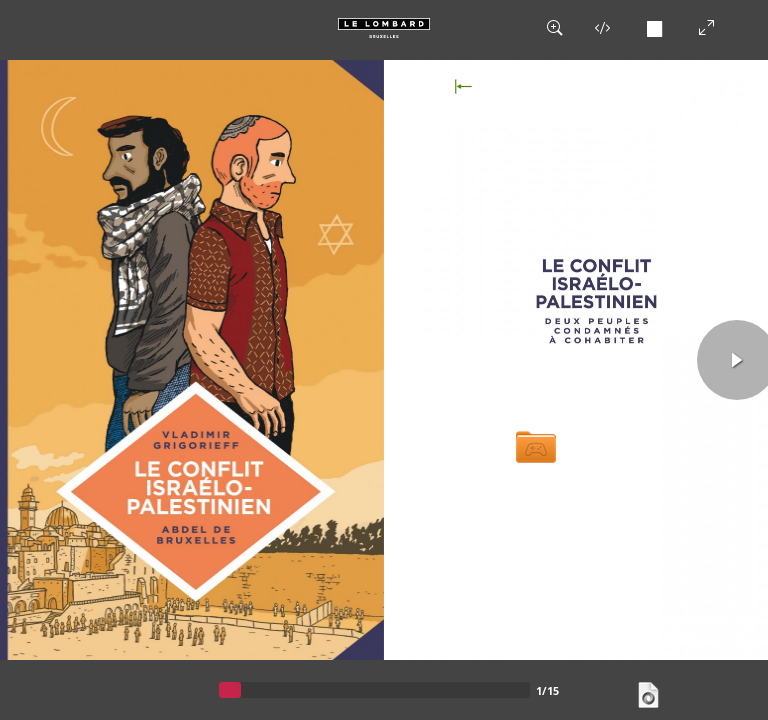  I want to click on open your games folder, so click(536, 447).